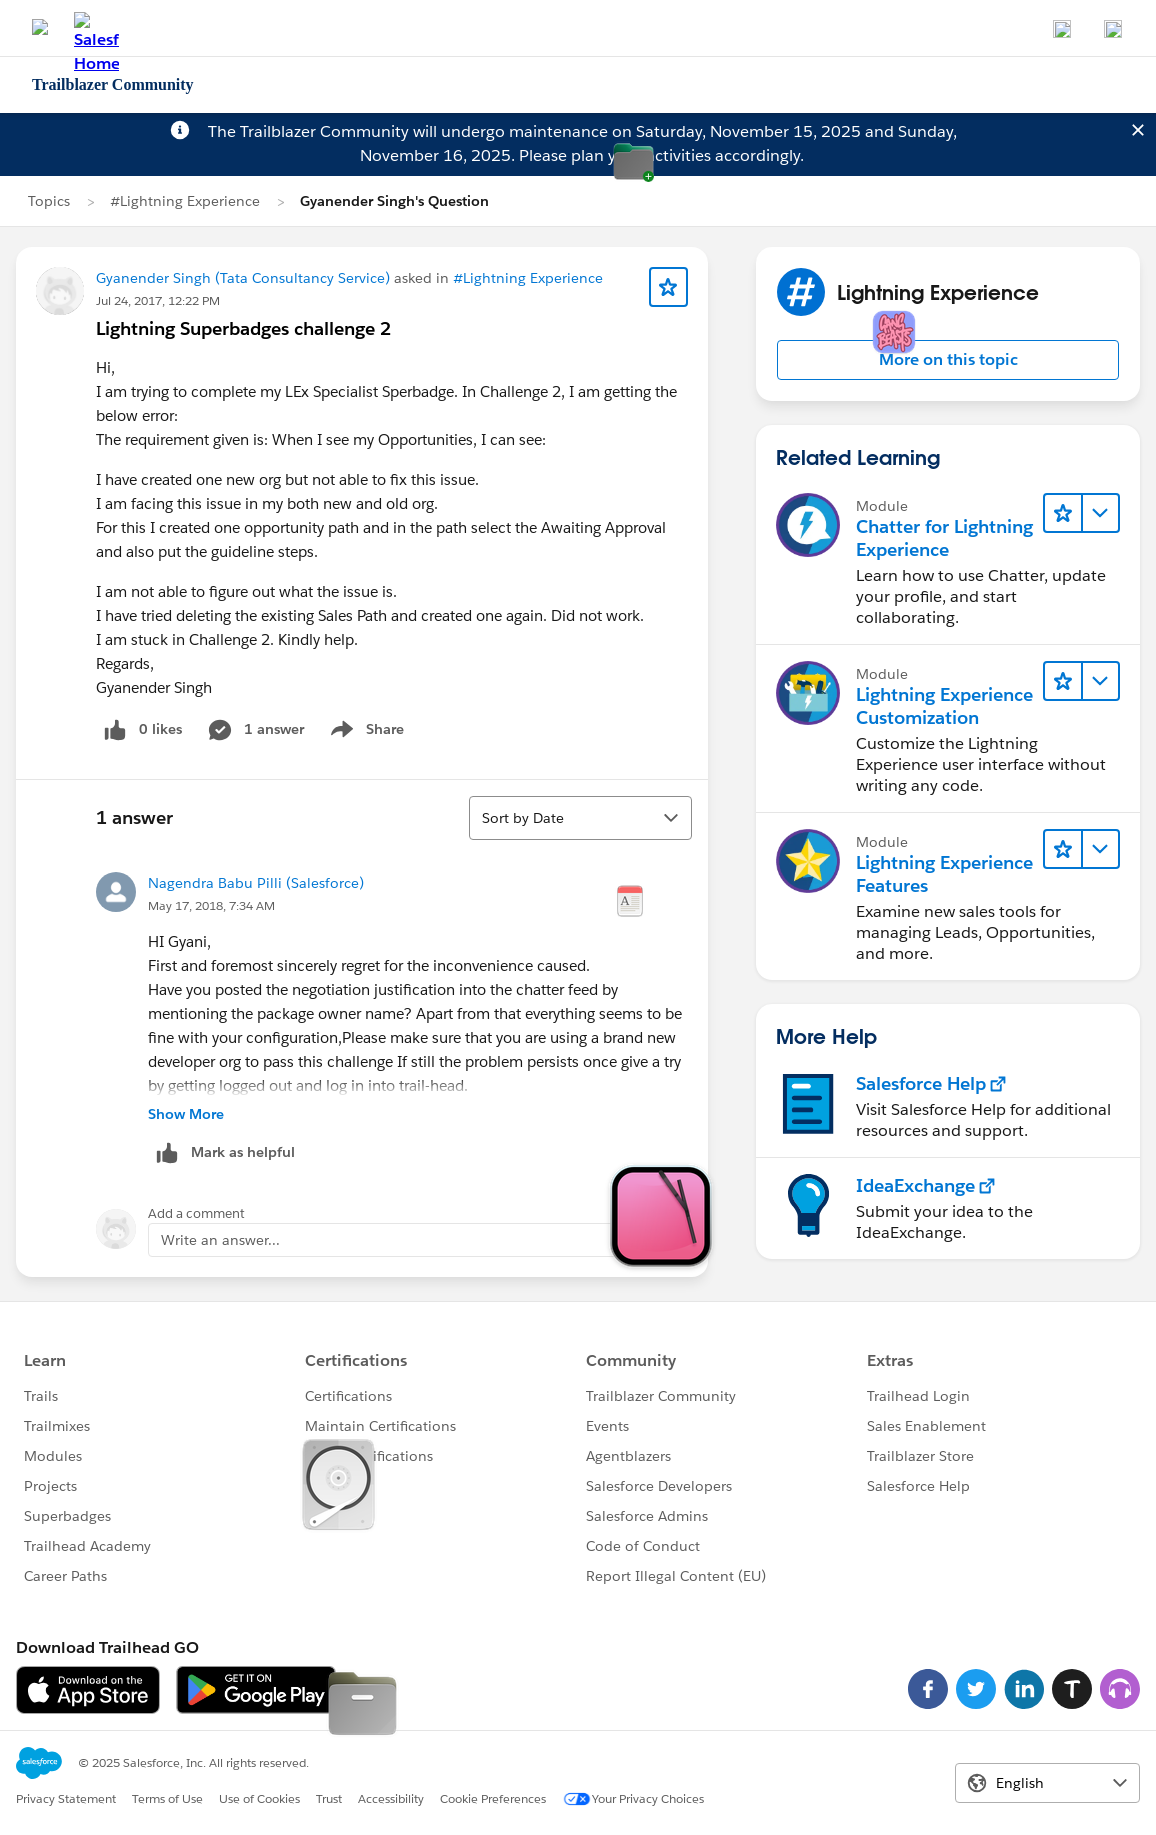 This screenshot has height=1835, width=1156. I want to click on open bleachbit system cleaner app, so click(661, 1216).